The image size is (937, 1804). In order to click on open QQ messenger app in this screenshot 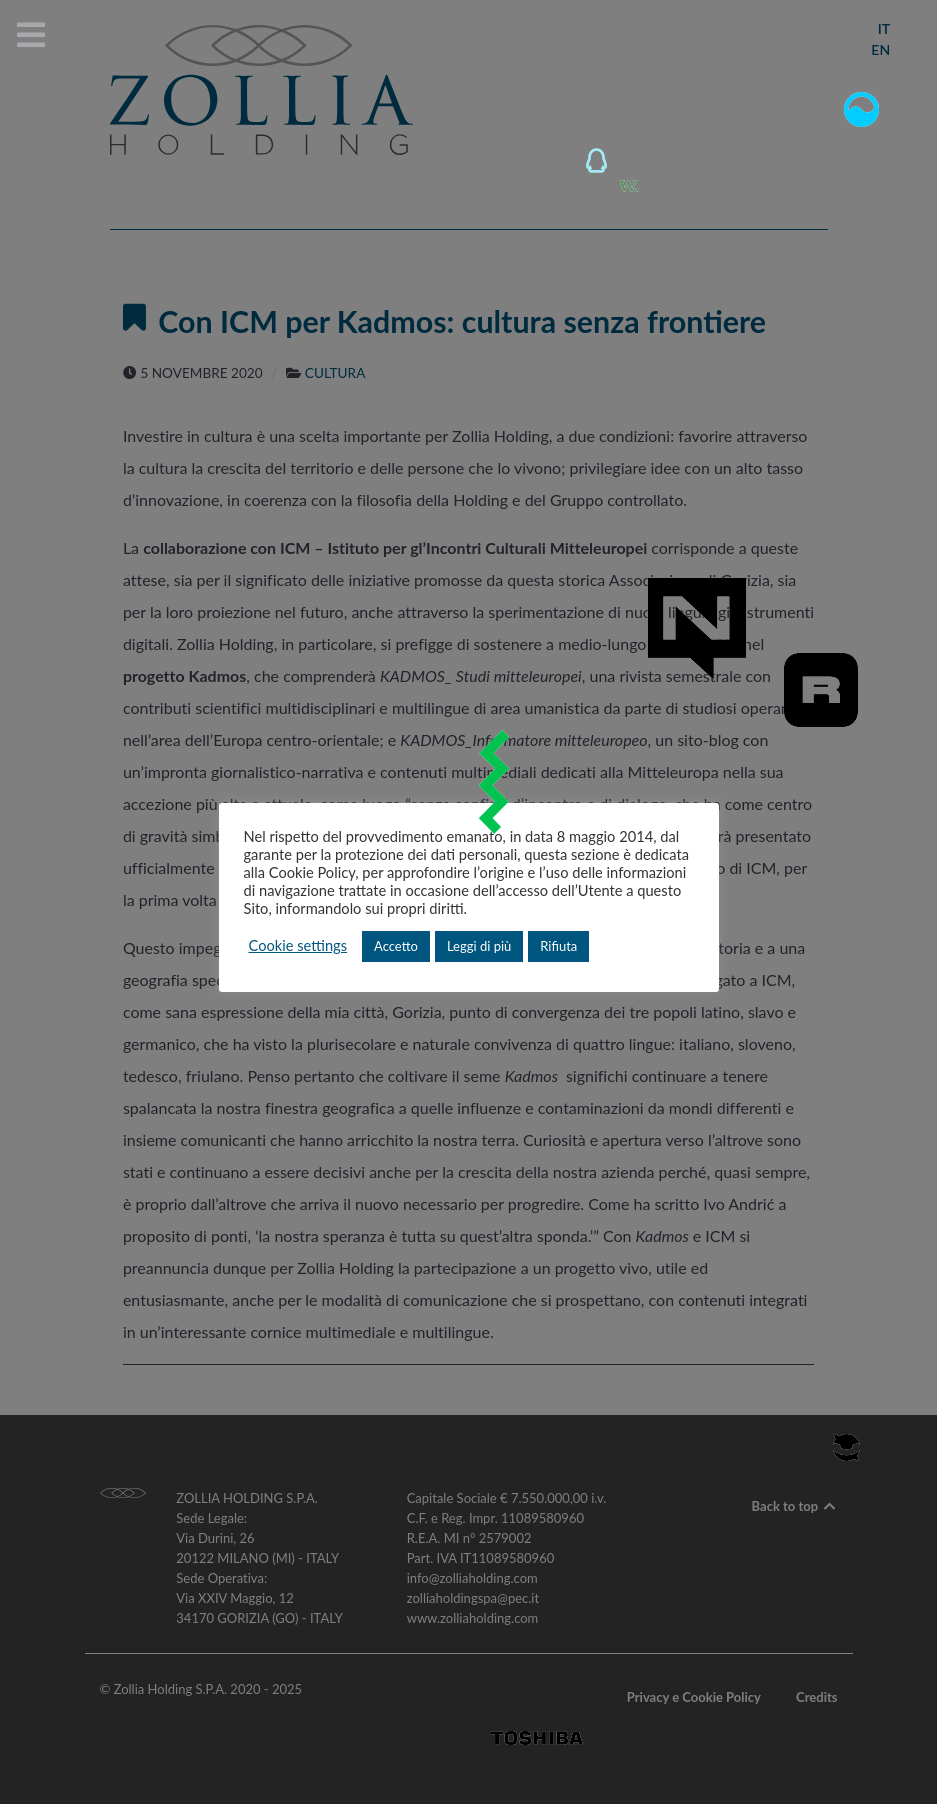, I will do `click(596, 160)`.